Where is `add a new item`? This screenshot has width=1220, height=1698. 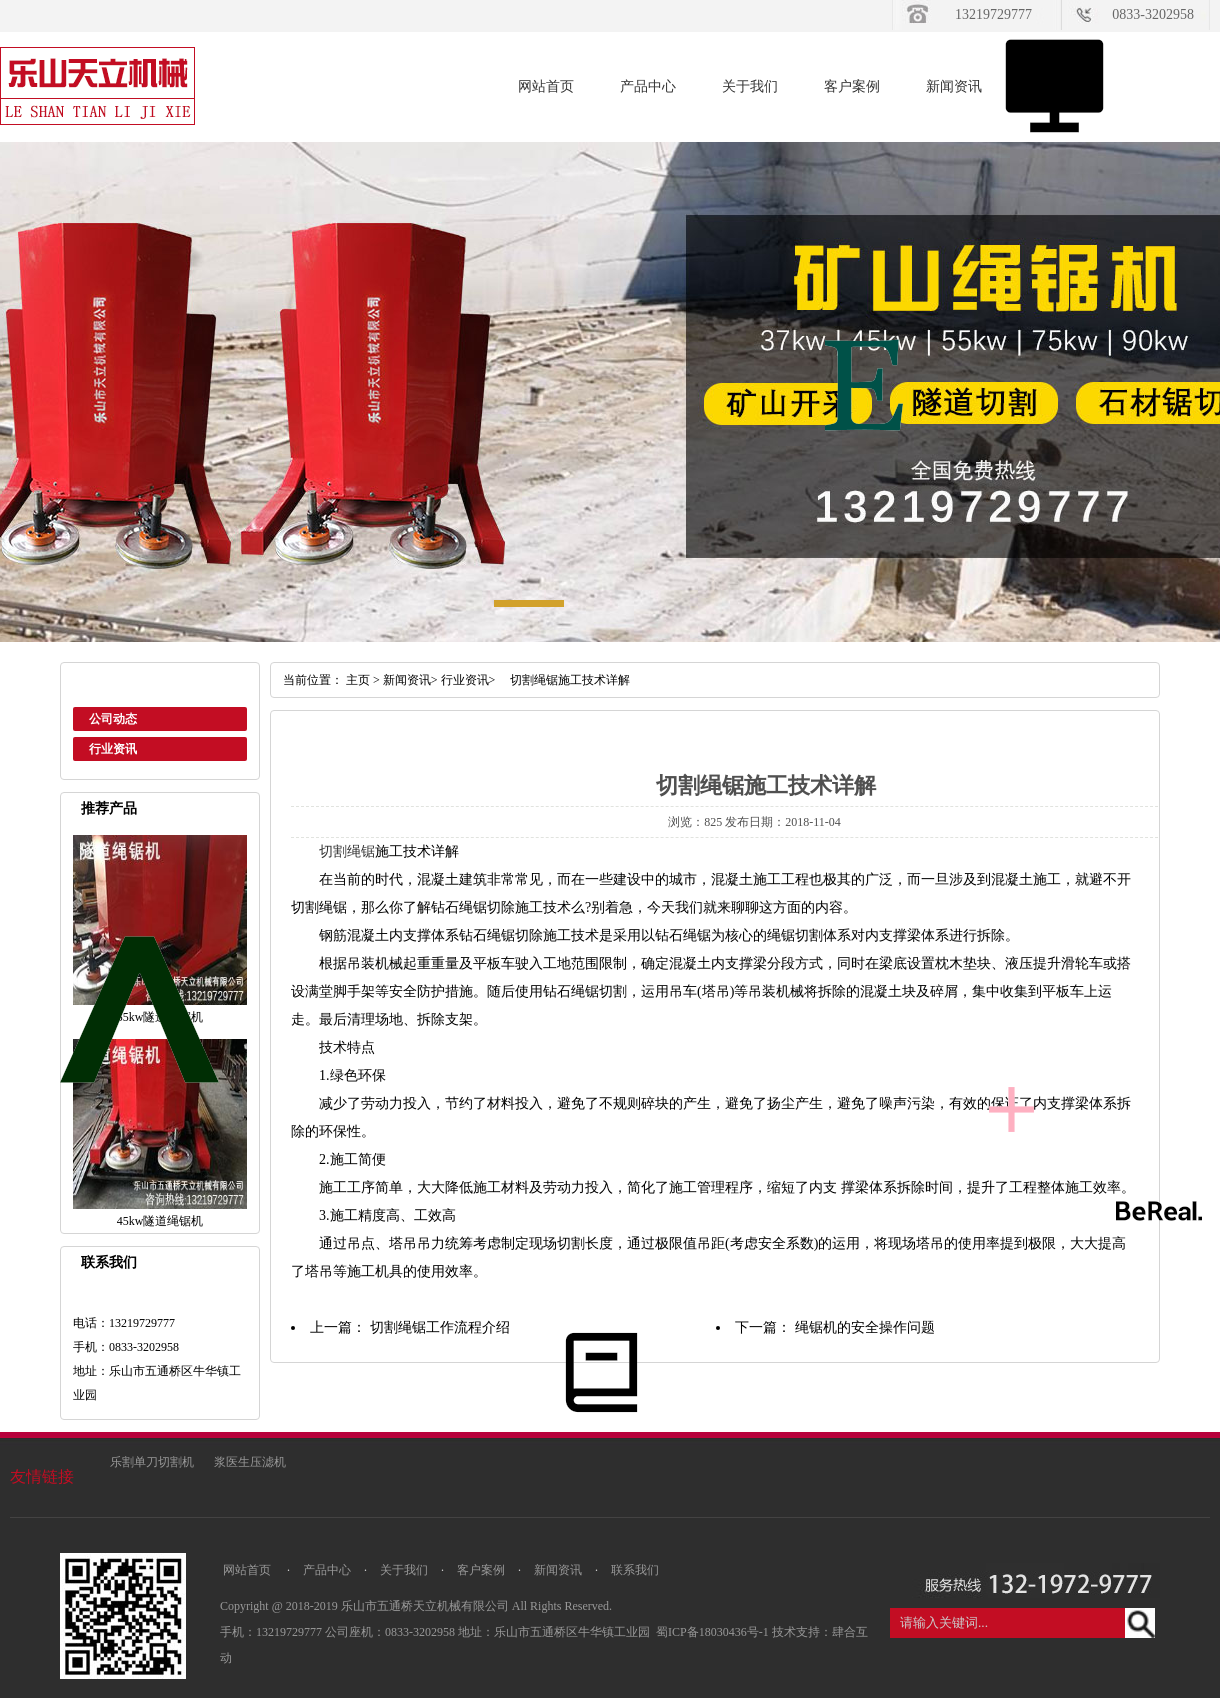 add a new item is located at coordinates (1011, 1109).